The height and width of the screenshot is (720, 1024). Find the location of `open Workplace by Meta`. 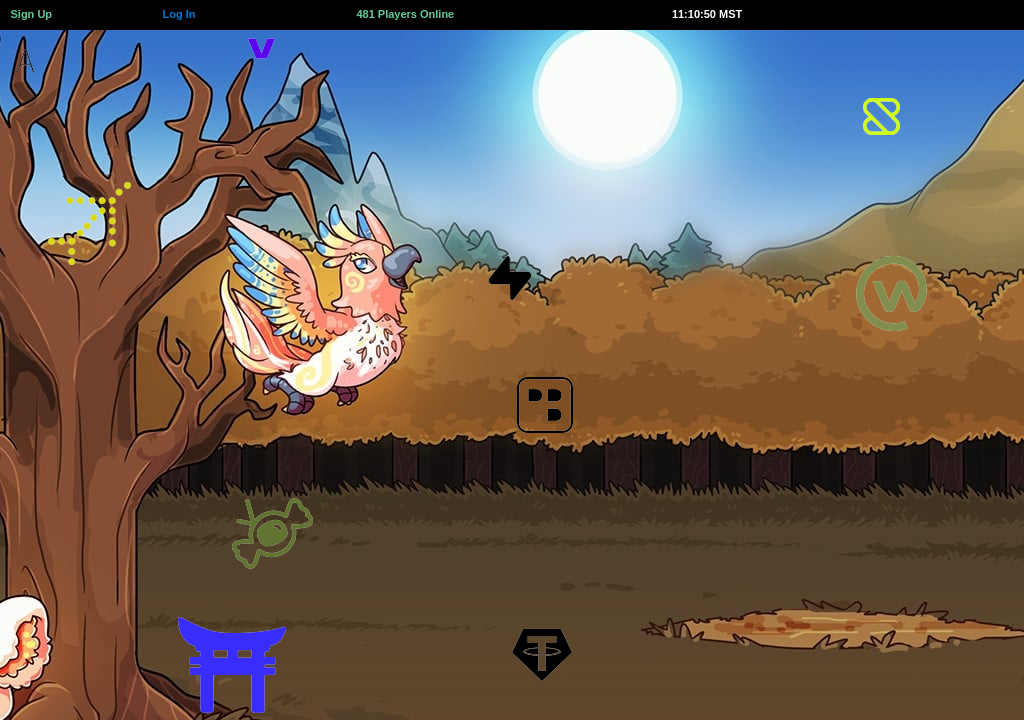

open Workplace by Meta is located at coordinates (891, 293).